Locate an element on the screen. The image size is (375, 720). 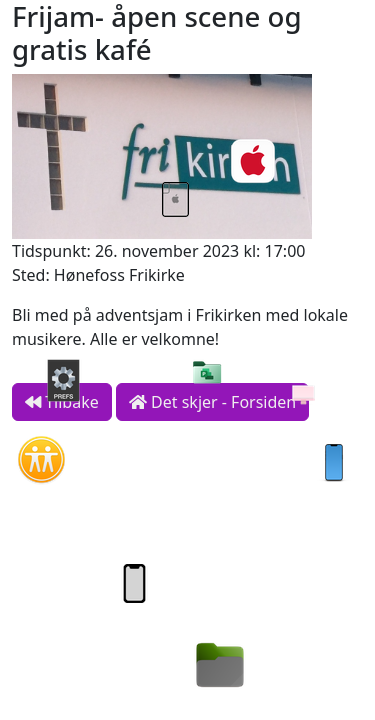
access AppleCare support for your Mac is located at coordinates (253, 161).